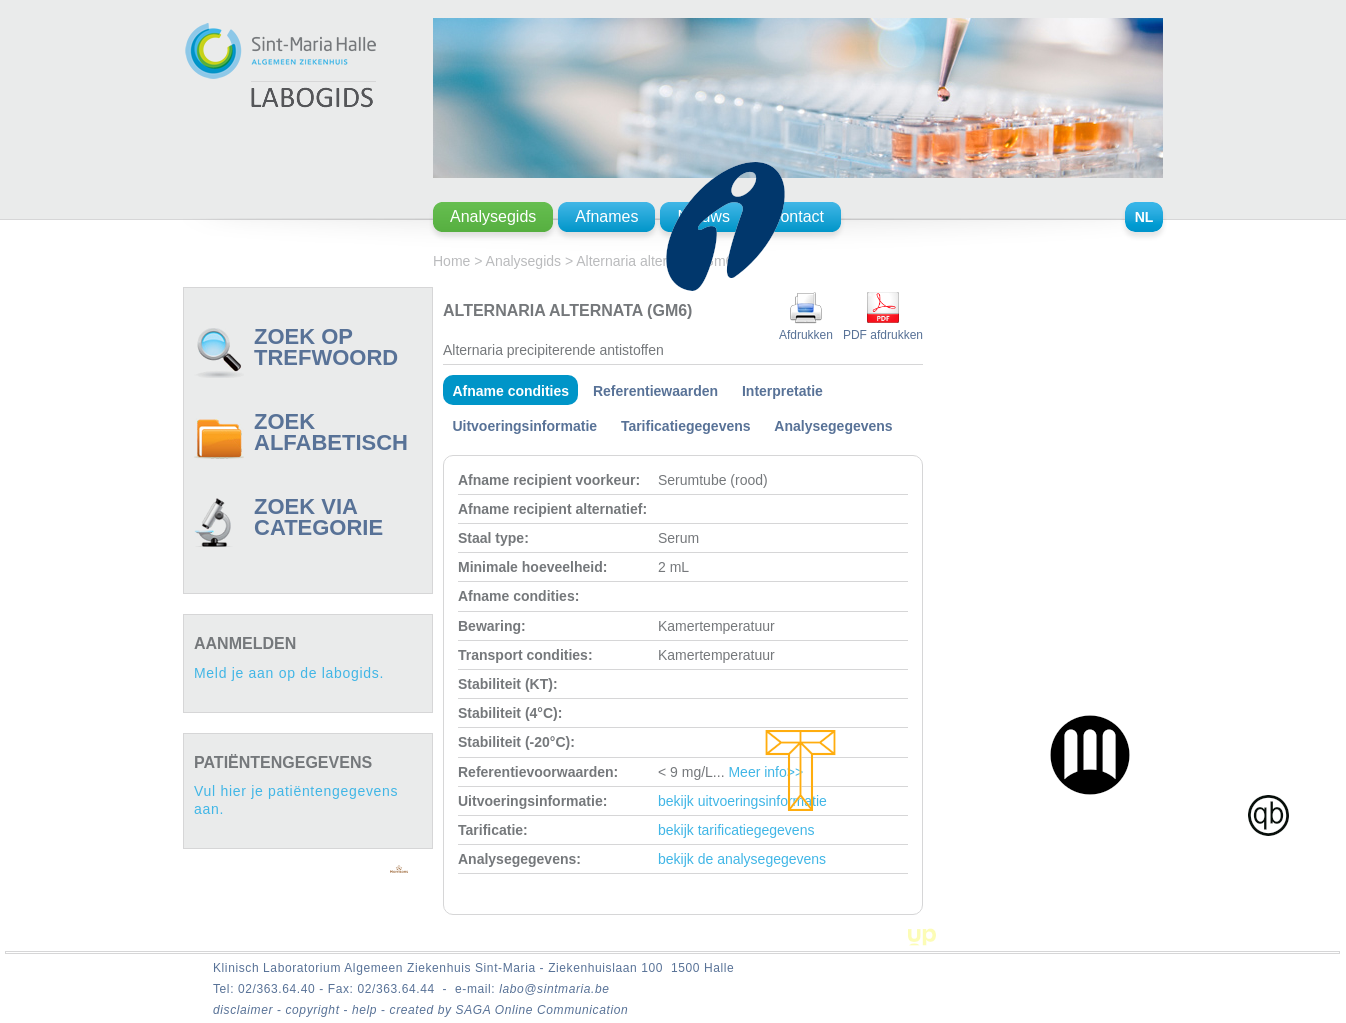 This screenshot has width=1346, height=1023. I want to click on open qbittorrent torrent client, so click(1268, 815).